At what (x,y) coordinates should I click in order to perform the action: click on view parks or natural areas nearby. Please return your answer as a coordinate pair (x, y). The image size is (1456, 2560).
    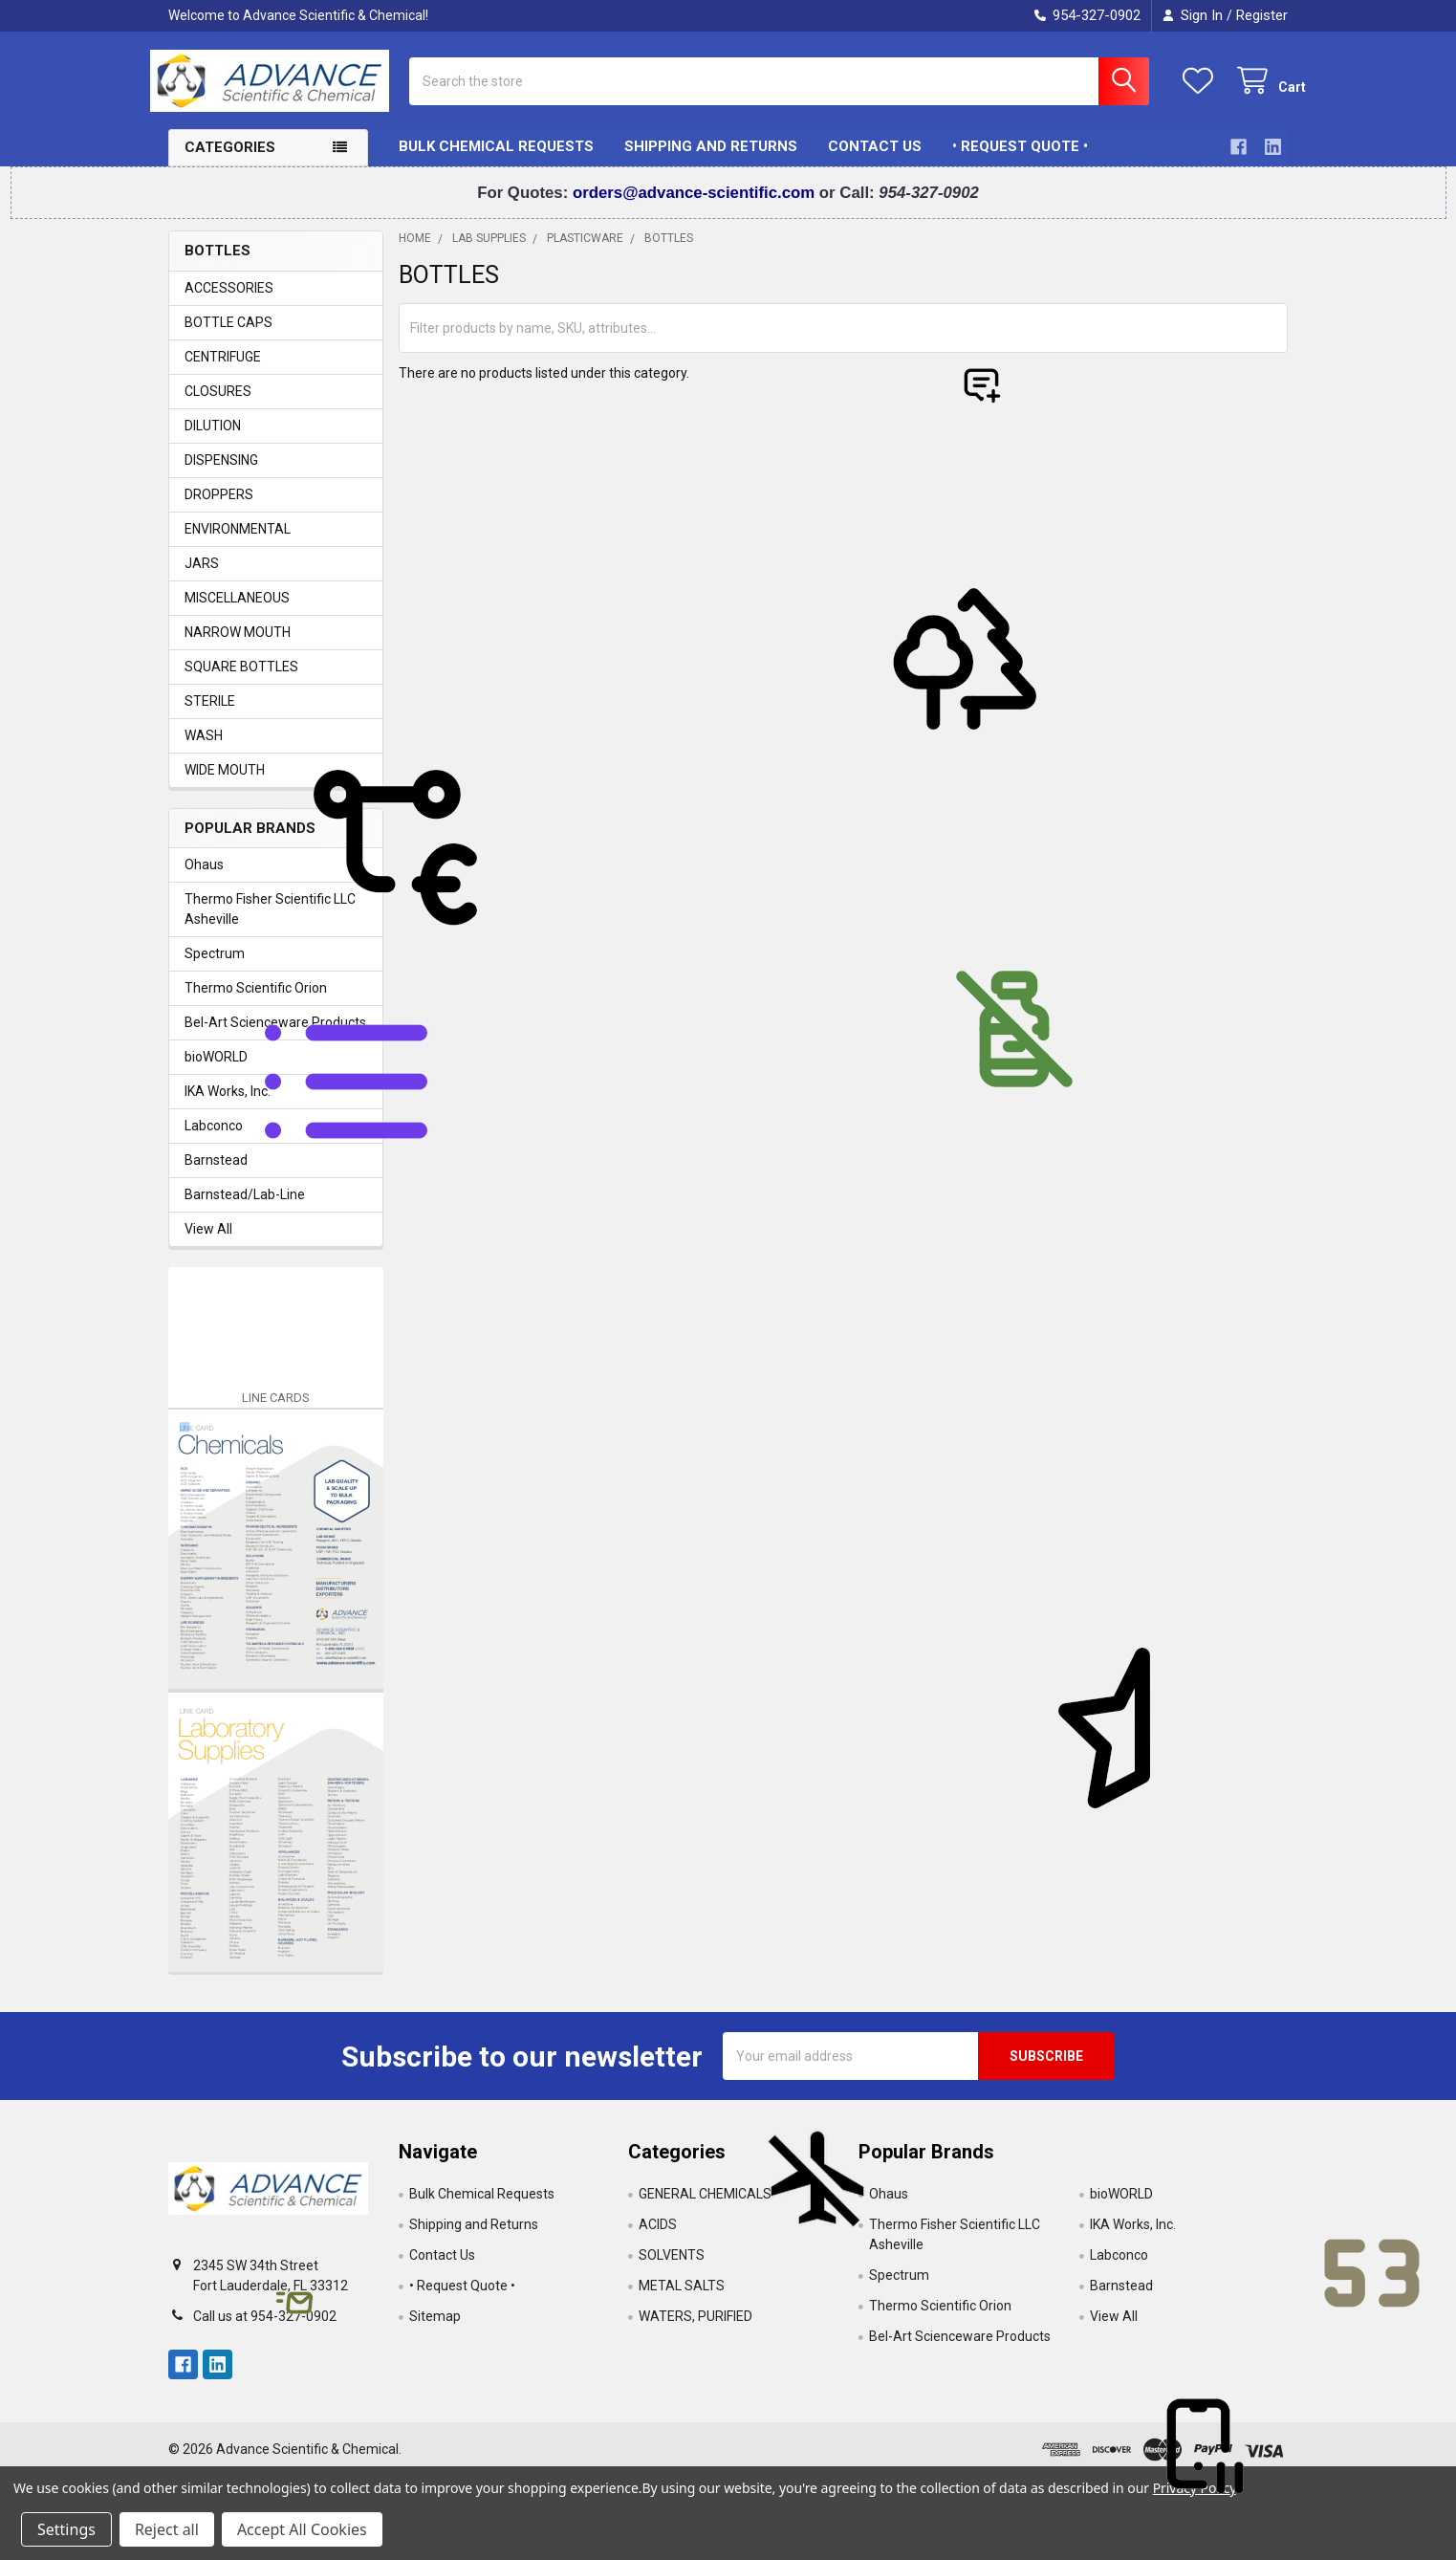
    Looking at the image, I should click on (967, 655).